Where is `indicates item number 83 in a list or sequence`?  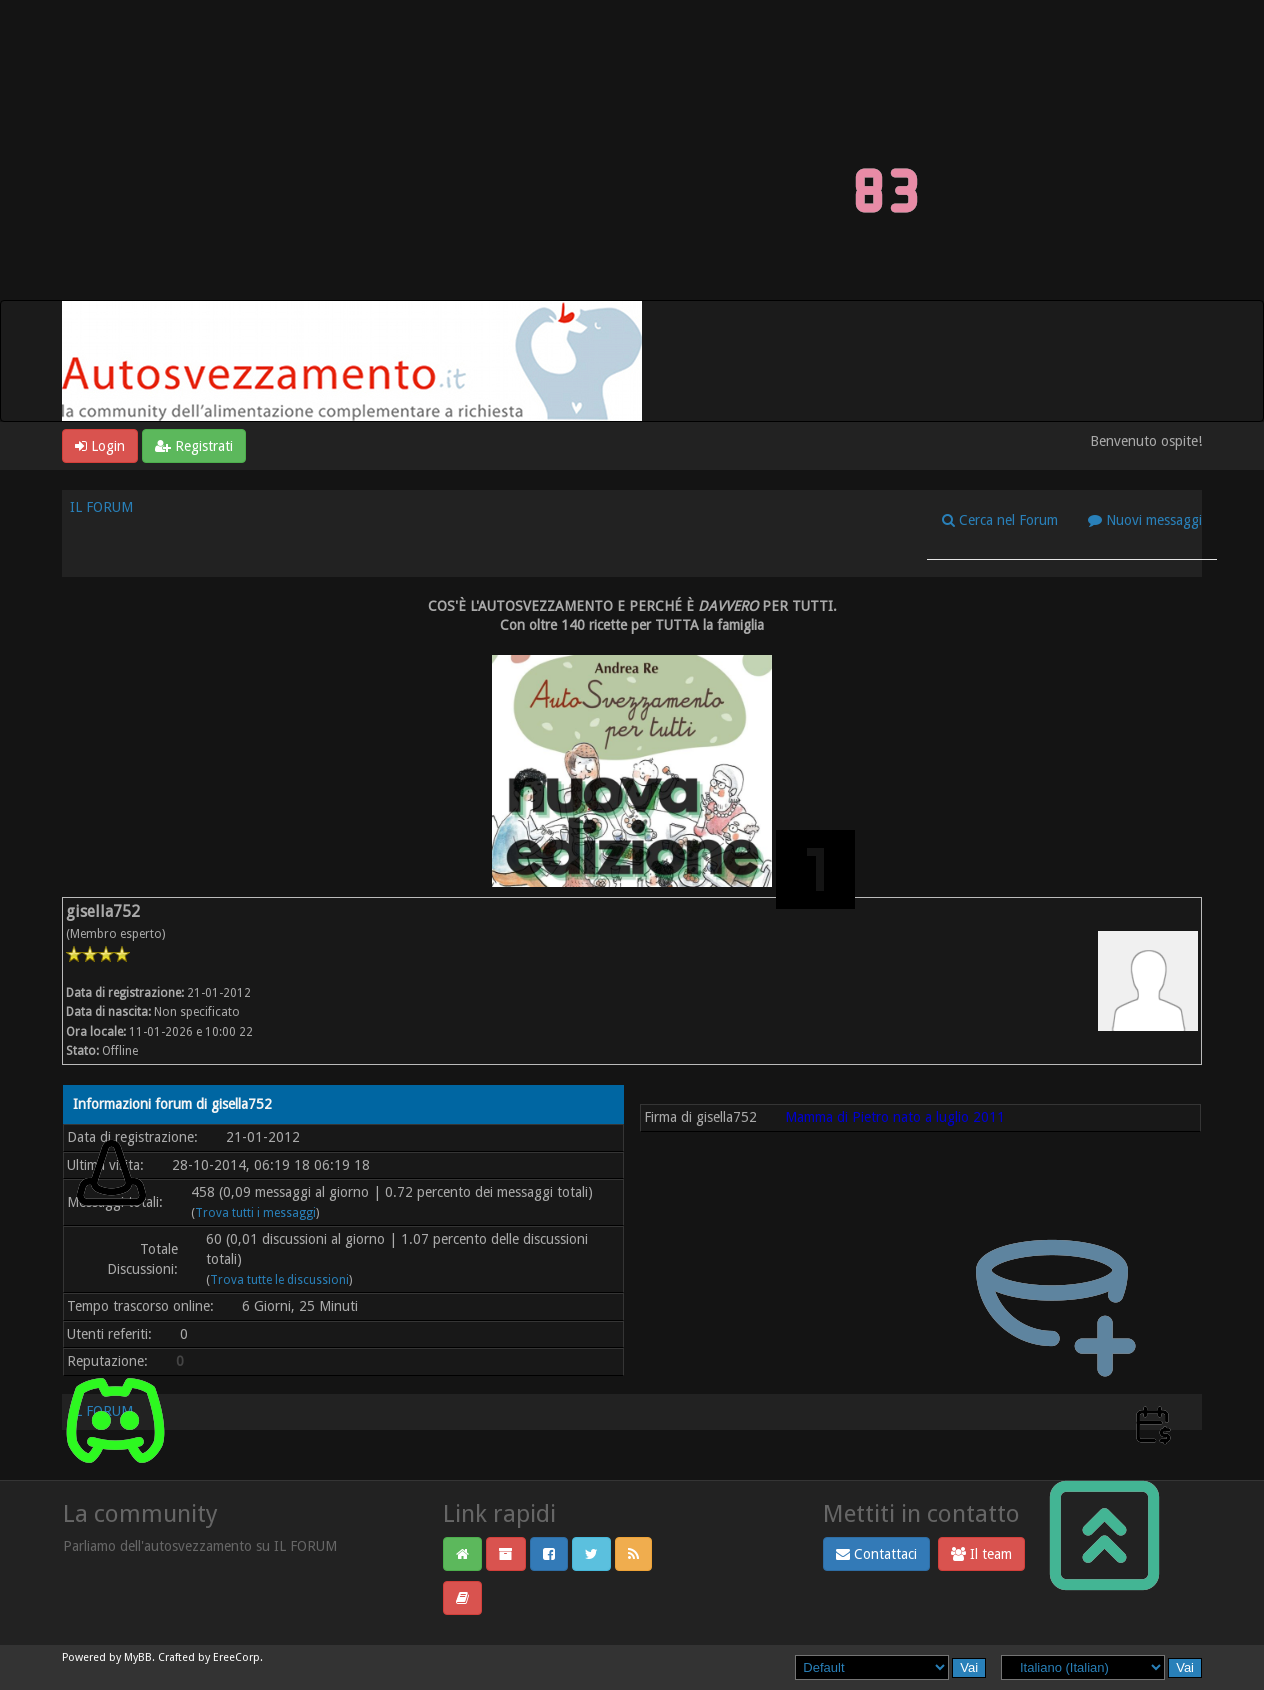 indicates item number 83 in a list or sequence is located at coordinates (886, 190).